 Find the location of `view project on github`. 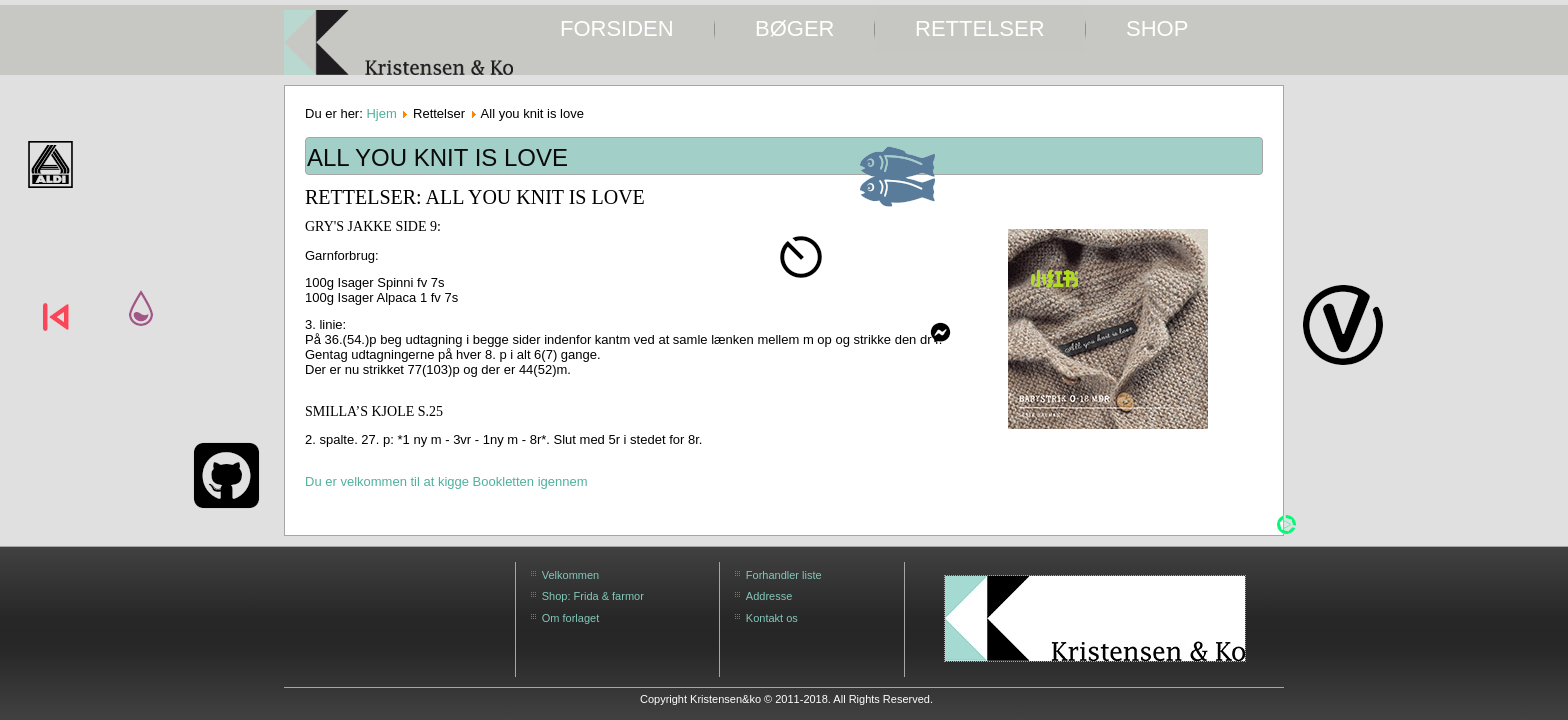

view project on github is located at coordinates (226, 475).